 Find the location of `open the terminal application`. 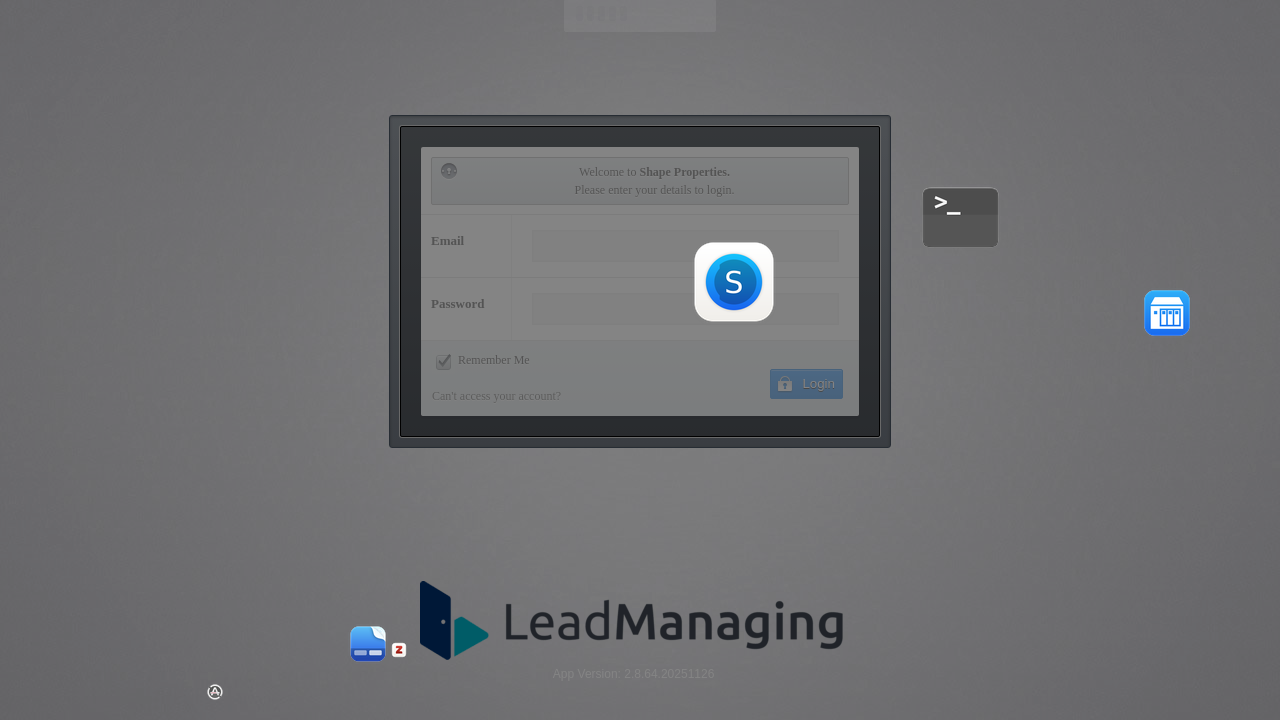

open the terminal application is located at coordinates (960, 217).